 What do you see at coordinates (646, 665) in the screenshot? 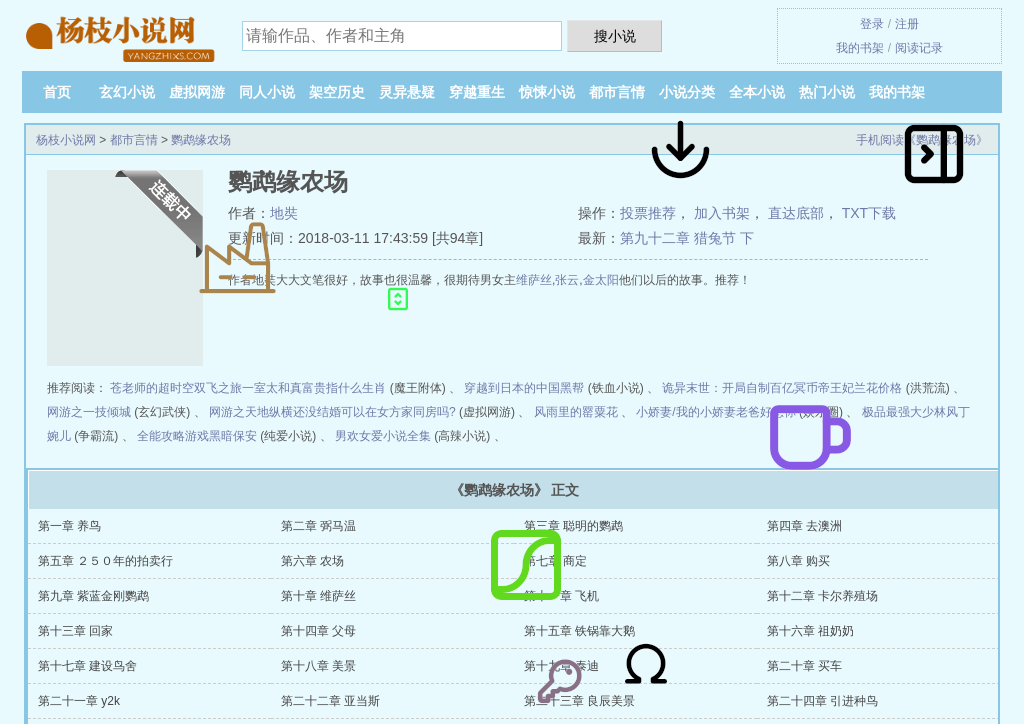
I see `represents the omega symbol in mathematical or scientific contexts` at bounding box center [646, 665].